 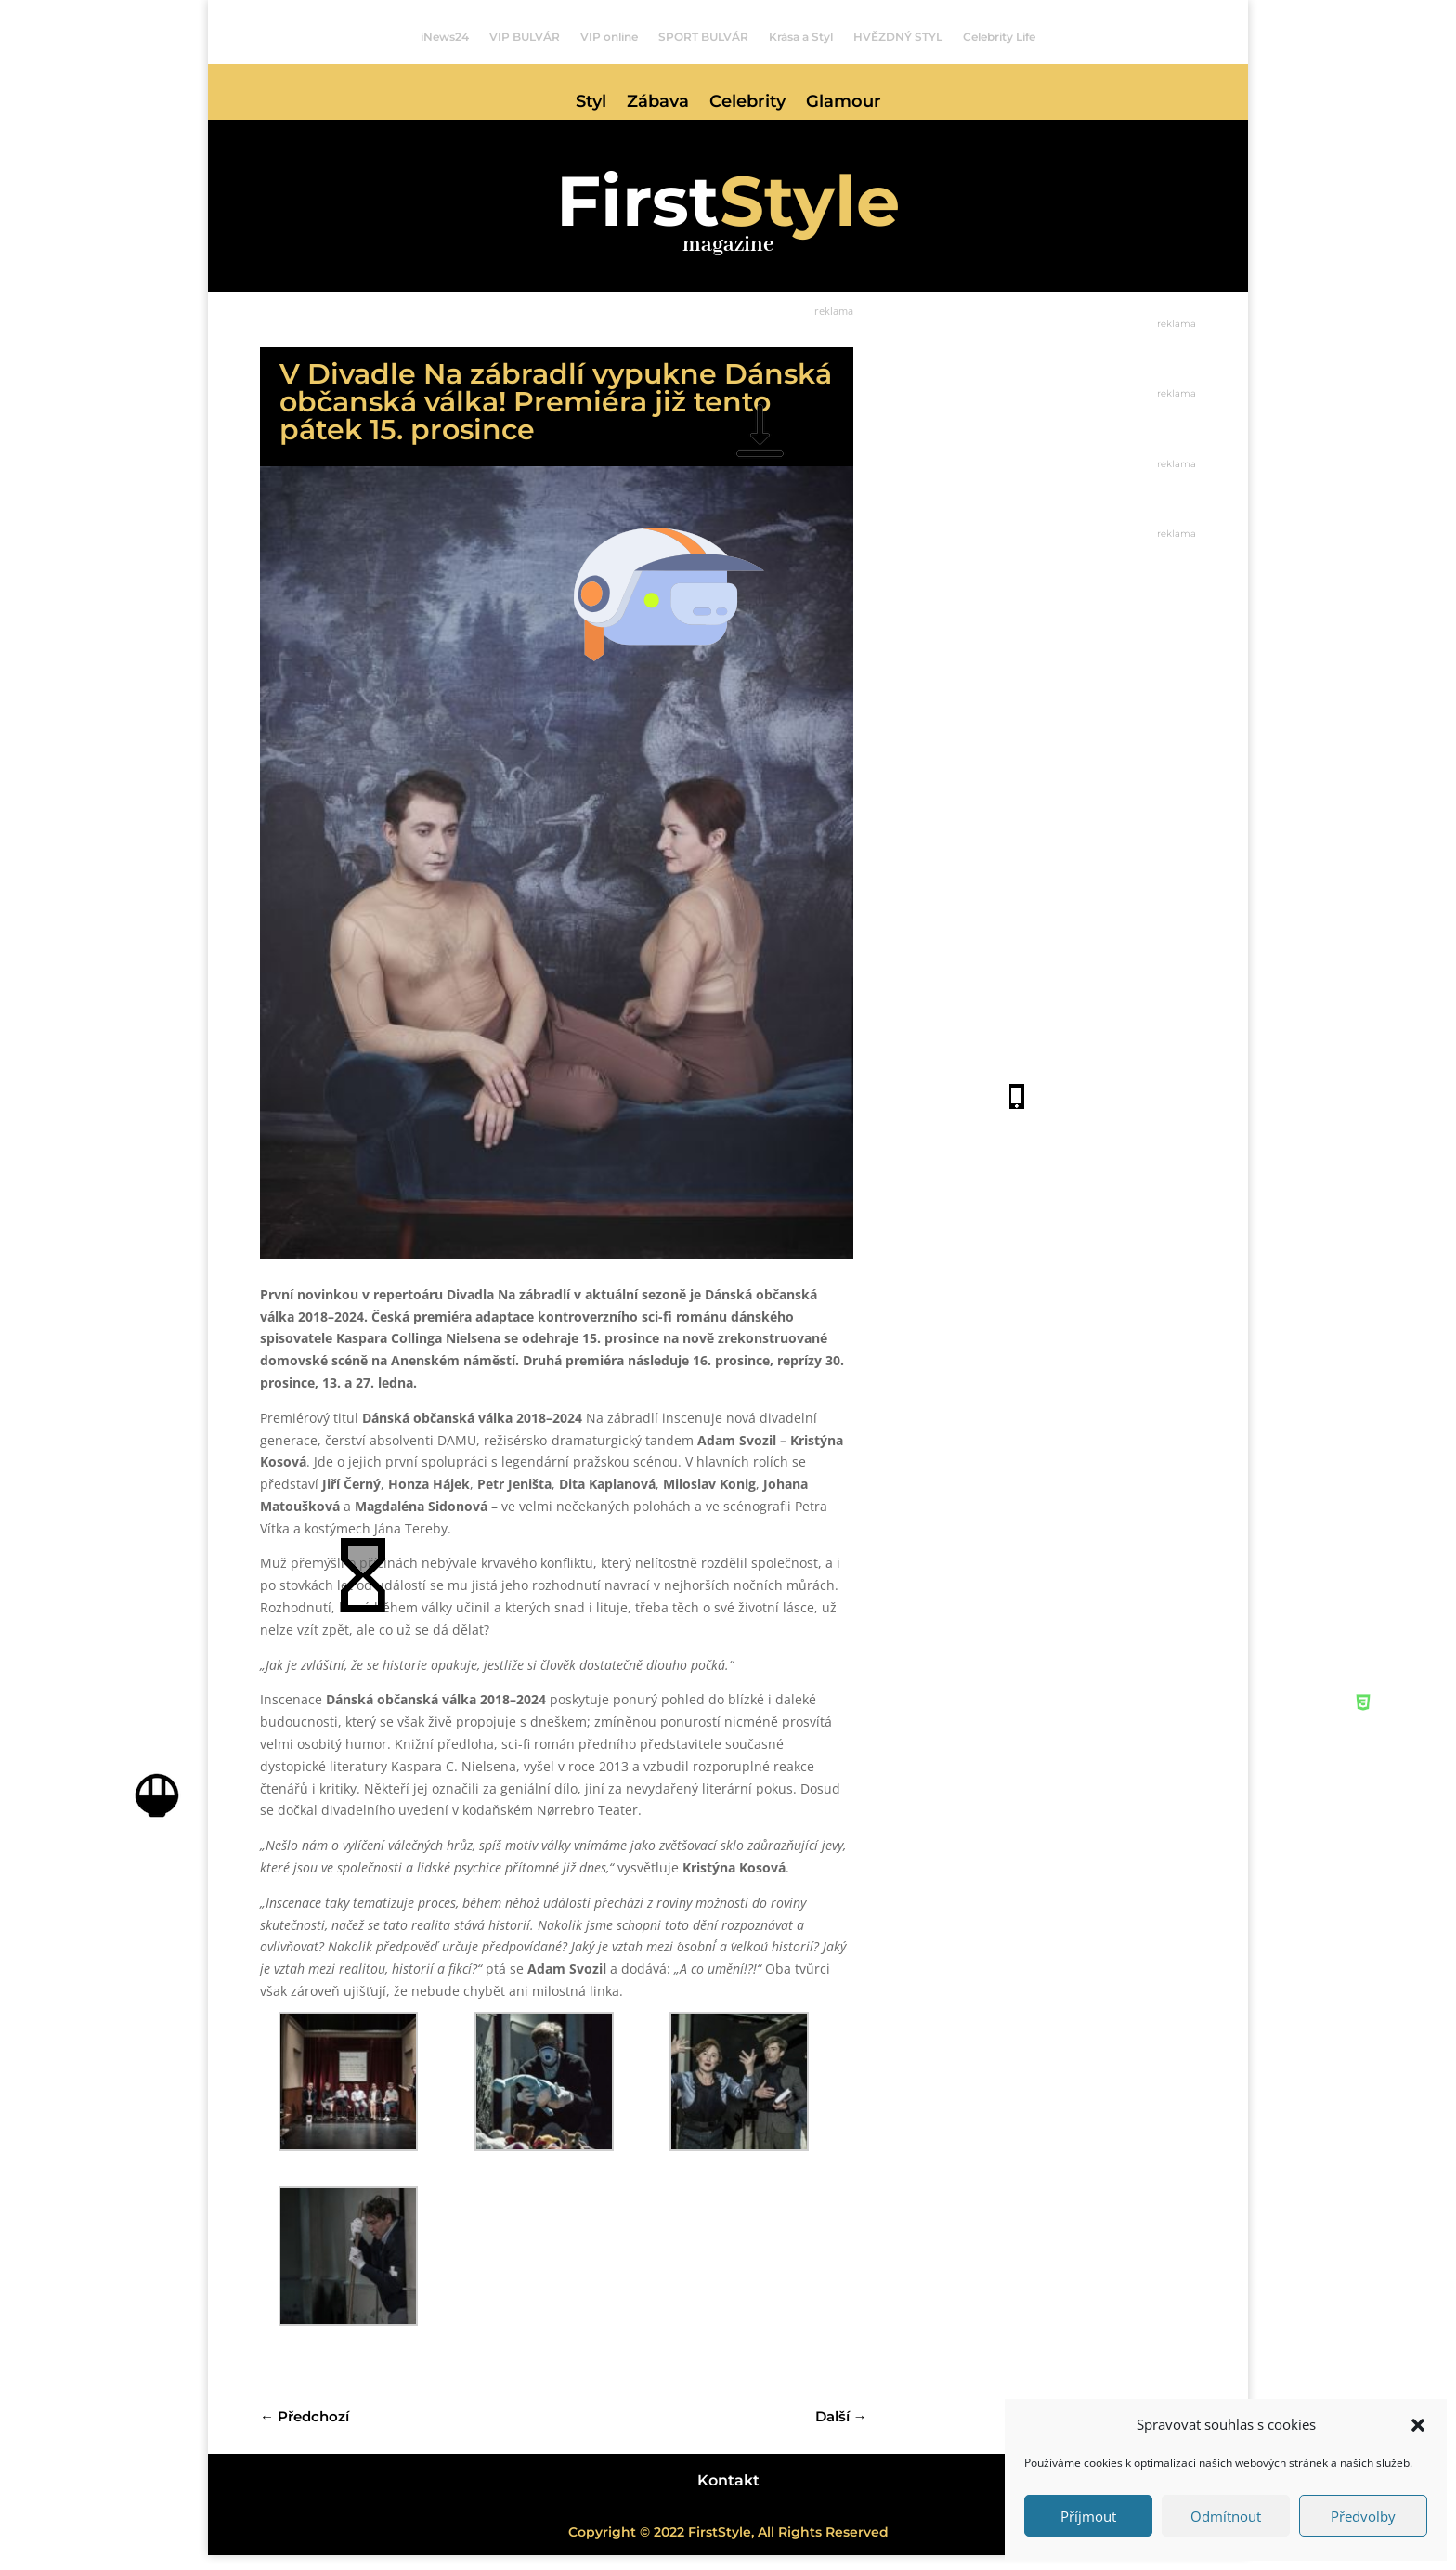 I want to click on browse asian or rice-based cuisine options, so click(x=157, y=1795).